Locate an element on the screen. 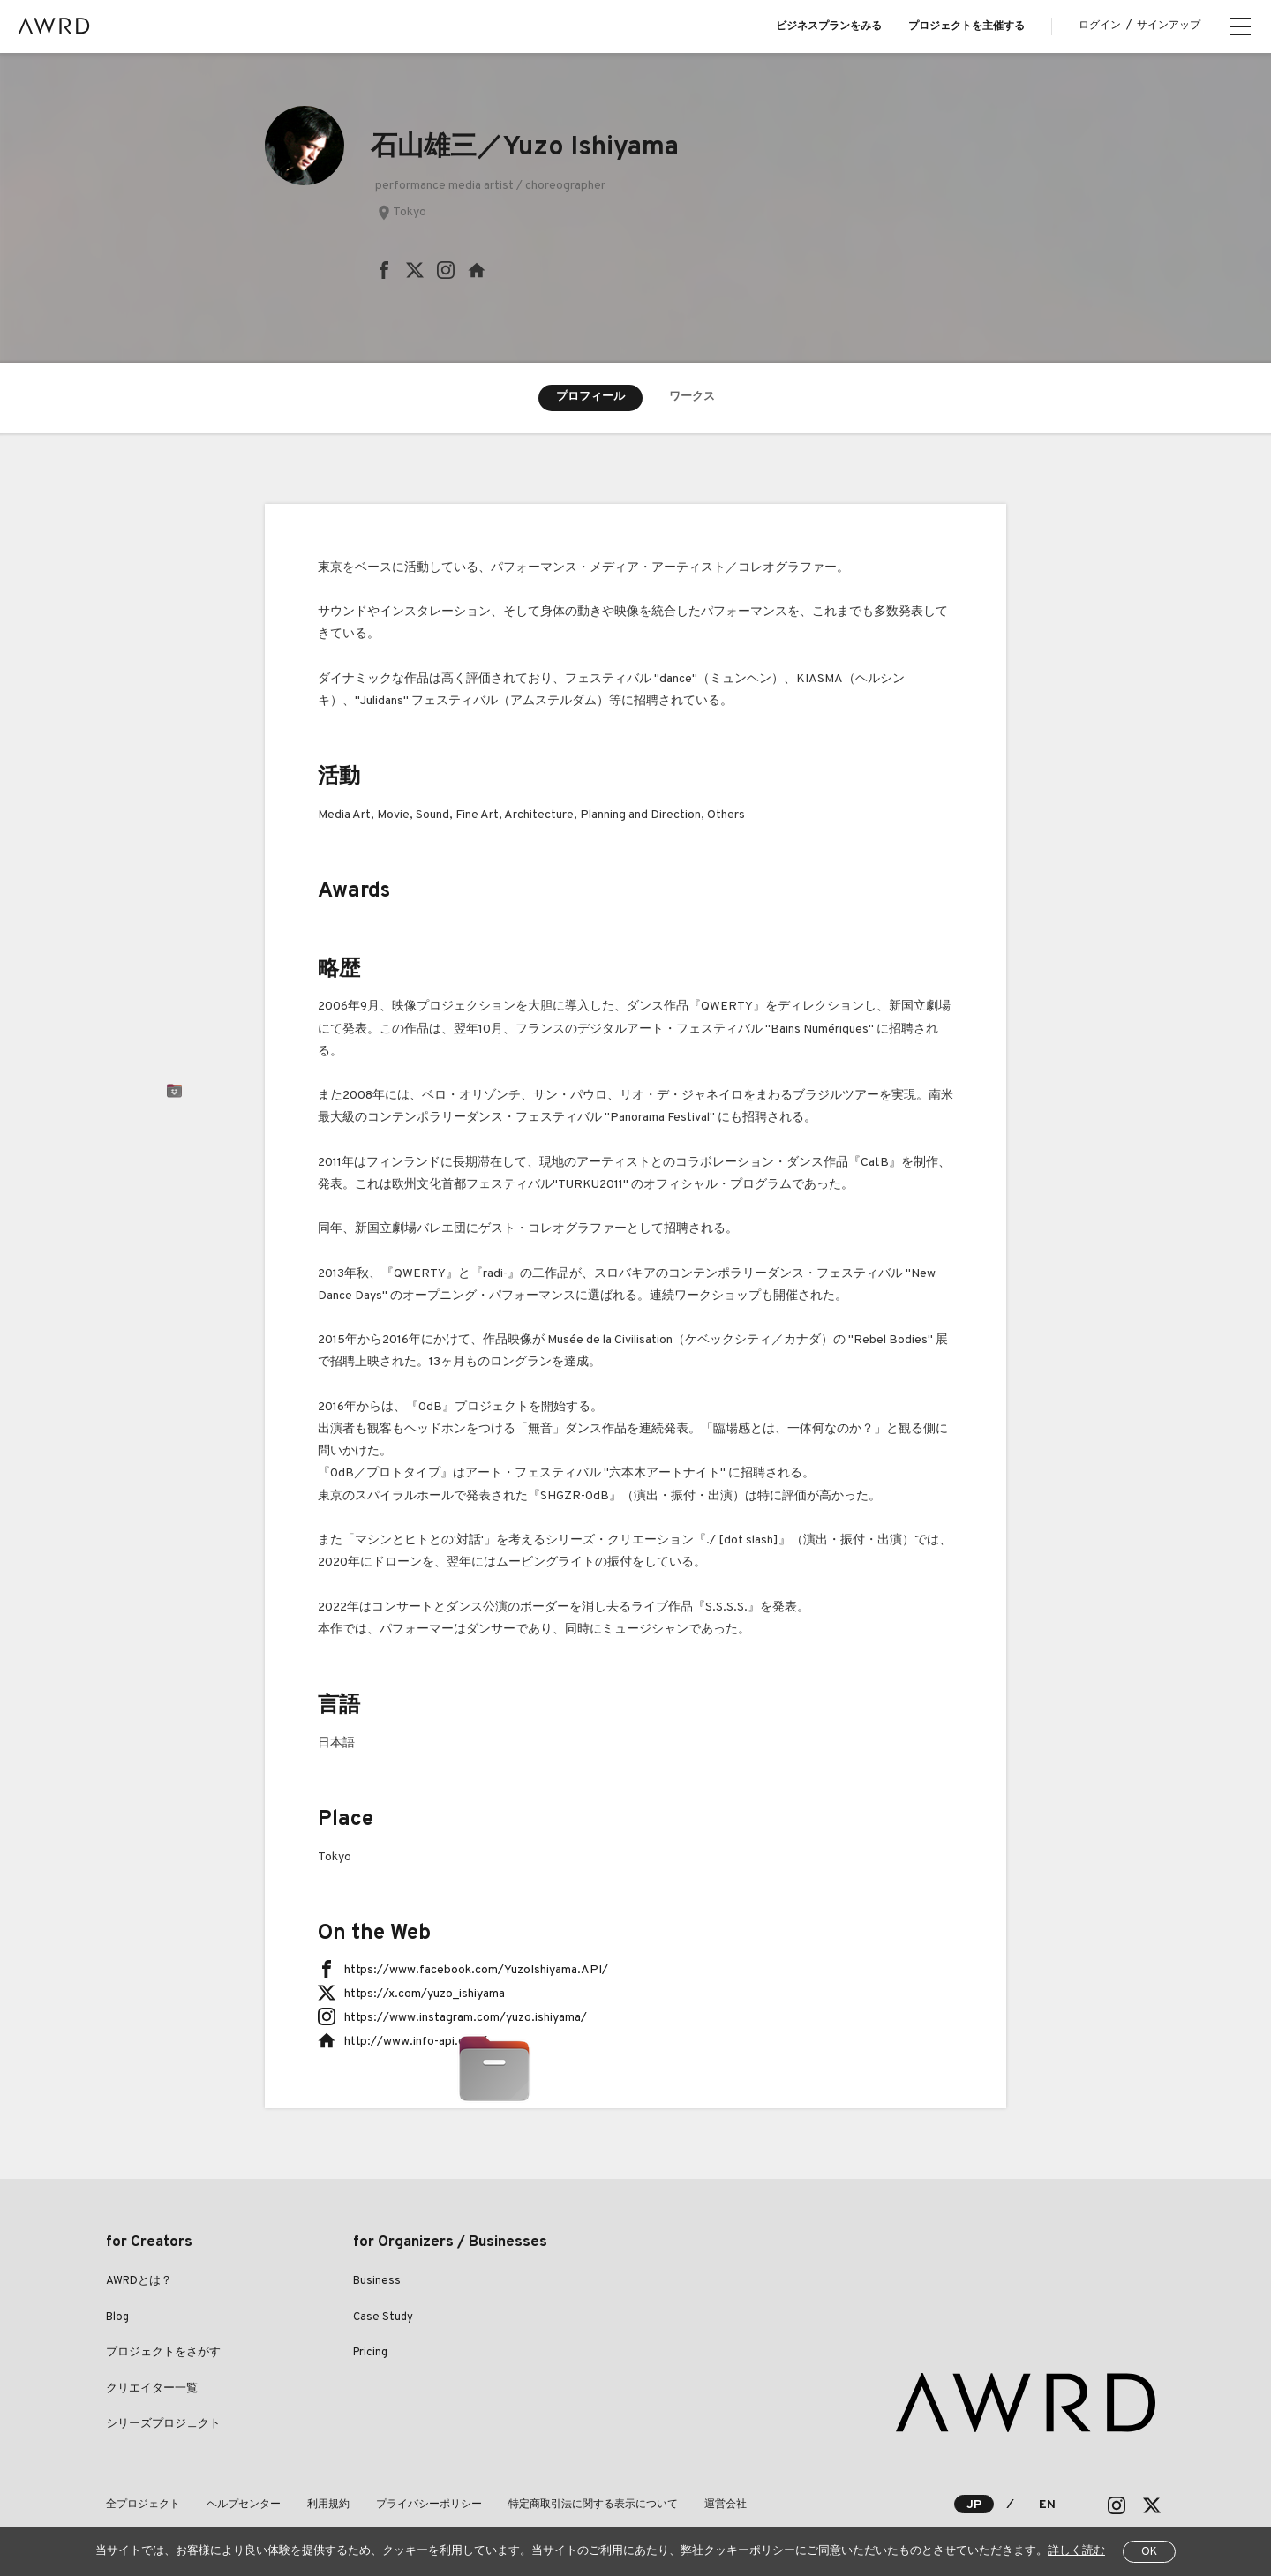 The width and height of the screenshot is (1271, 2576). open your dropbox folder is located at coordinates (174, 1090).